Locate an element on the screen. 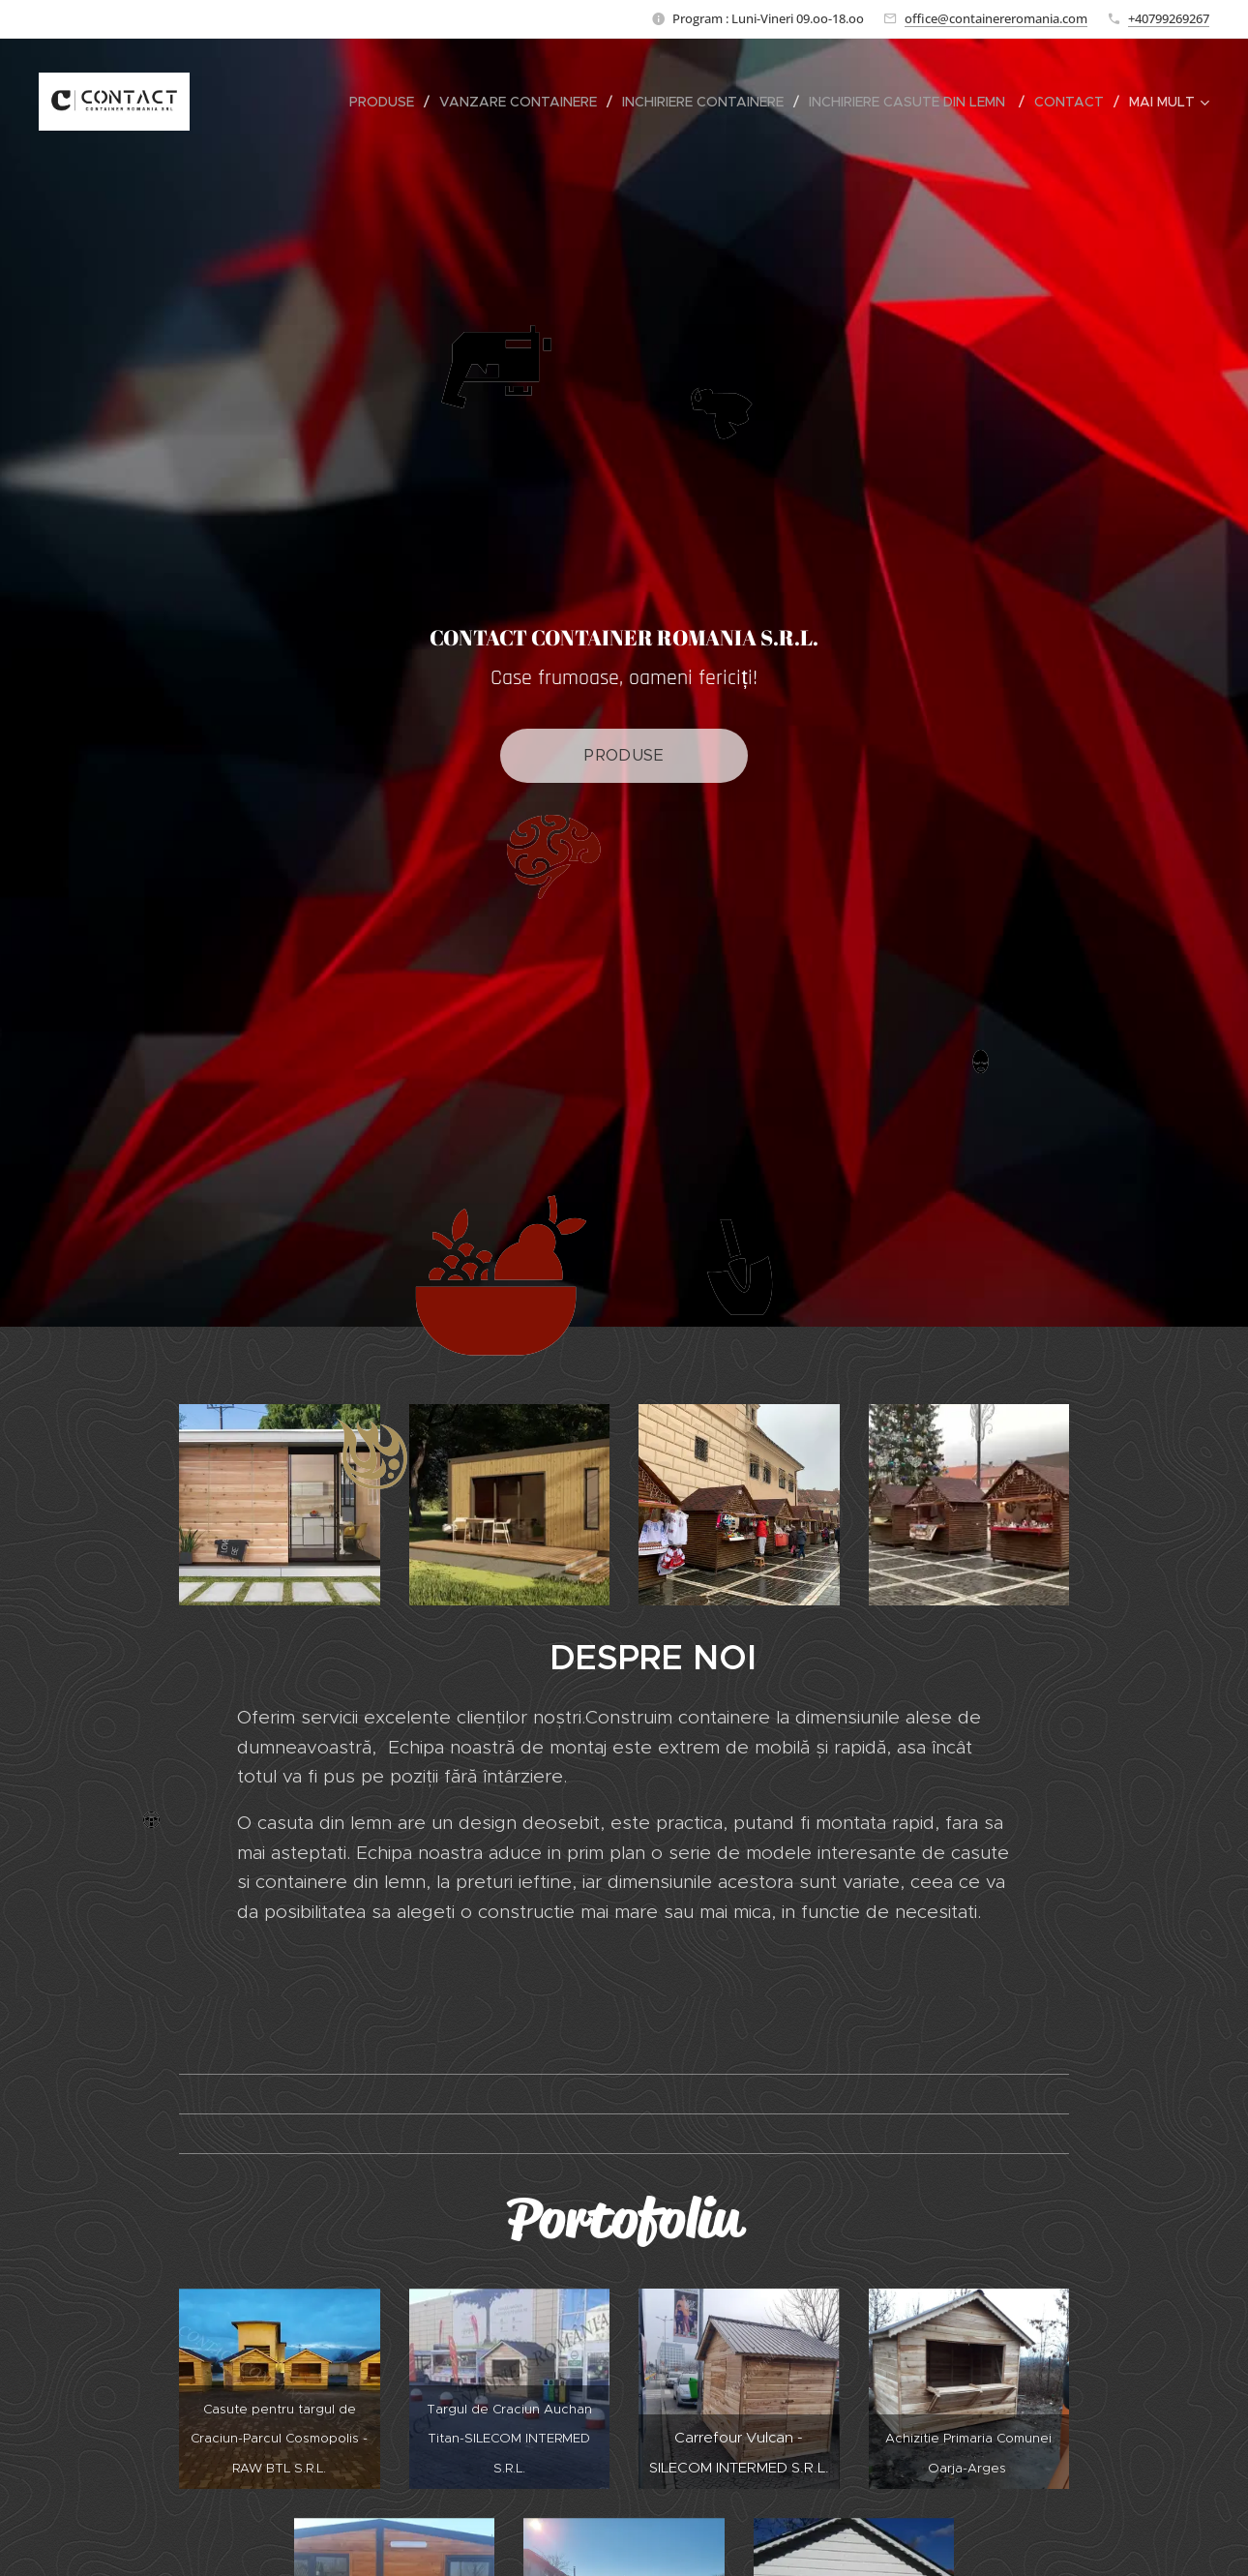  access AI or smart features is located at coordinates (553, 854).